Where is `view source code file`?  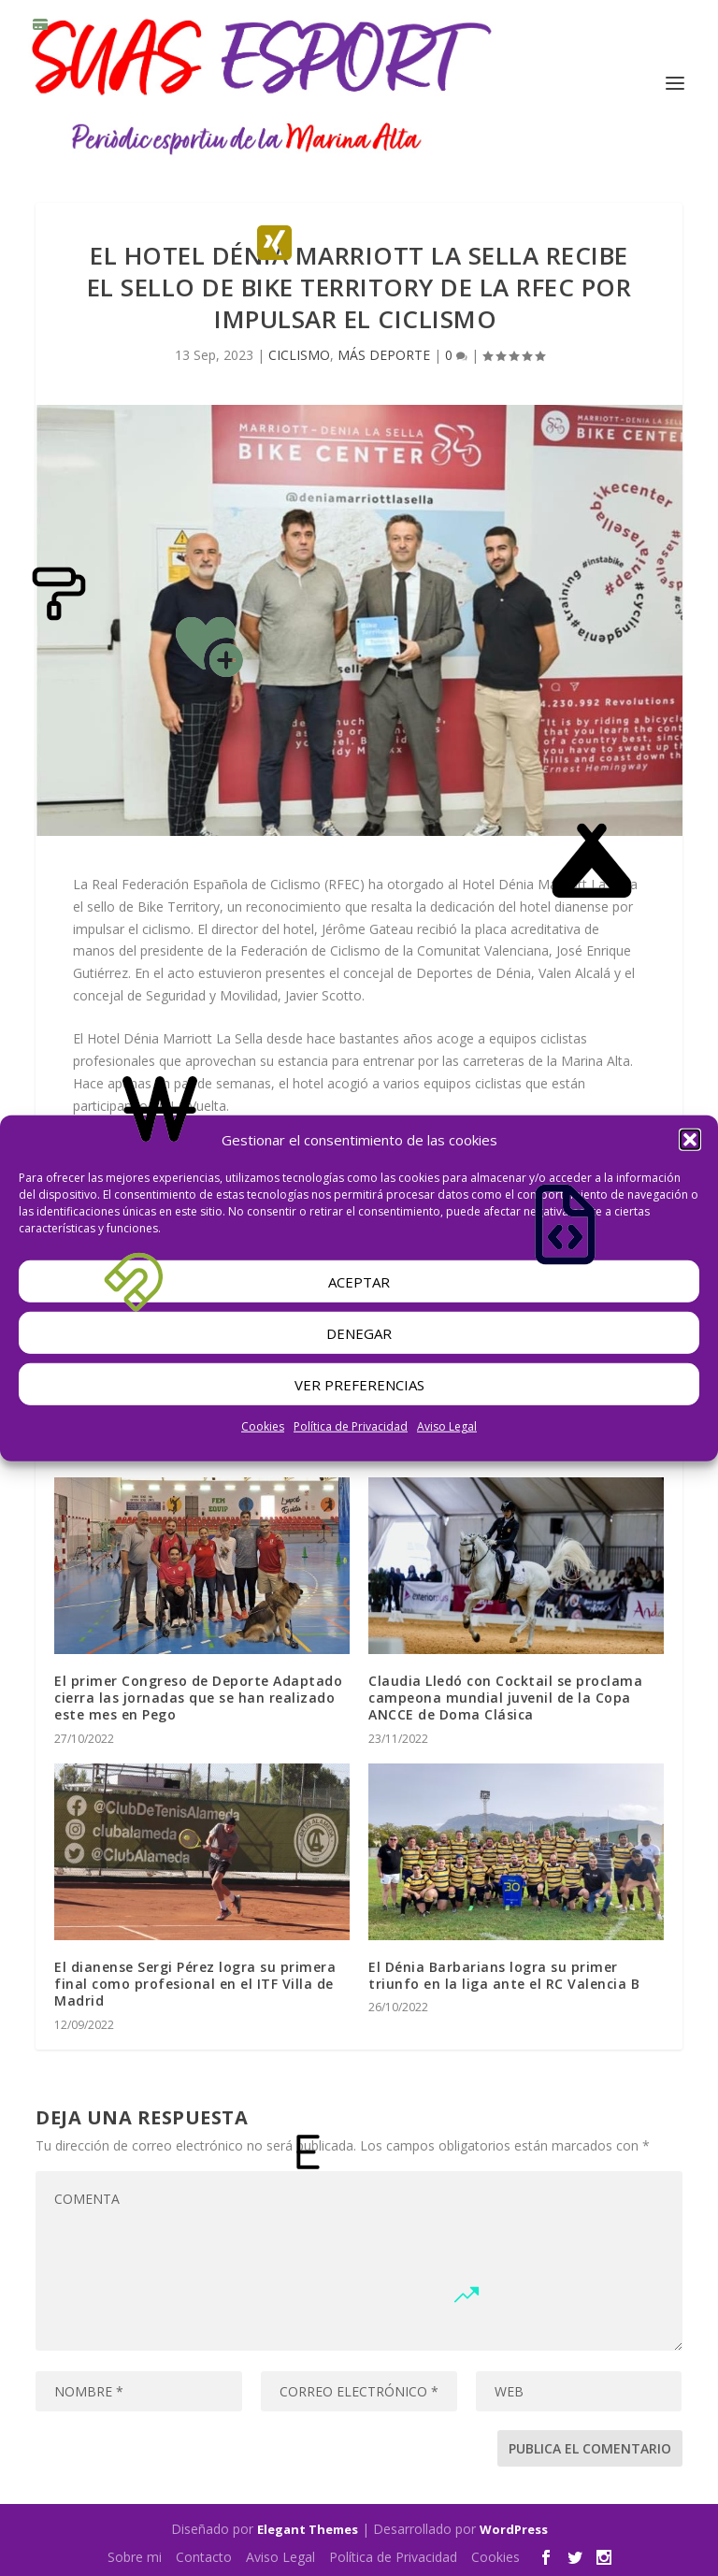
view source code file is located at coordinates (565, 1224).